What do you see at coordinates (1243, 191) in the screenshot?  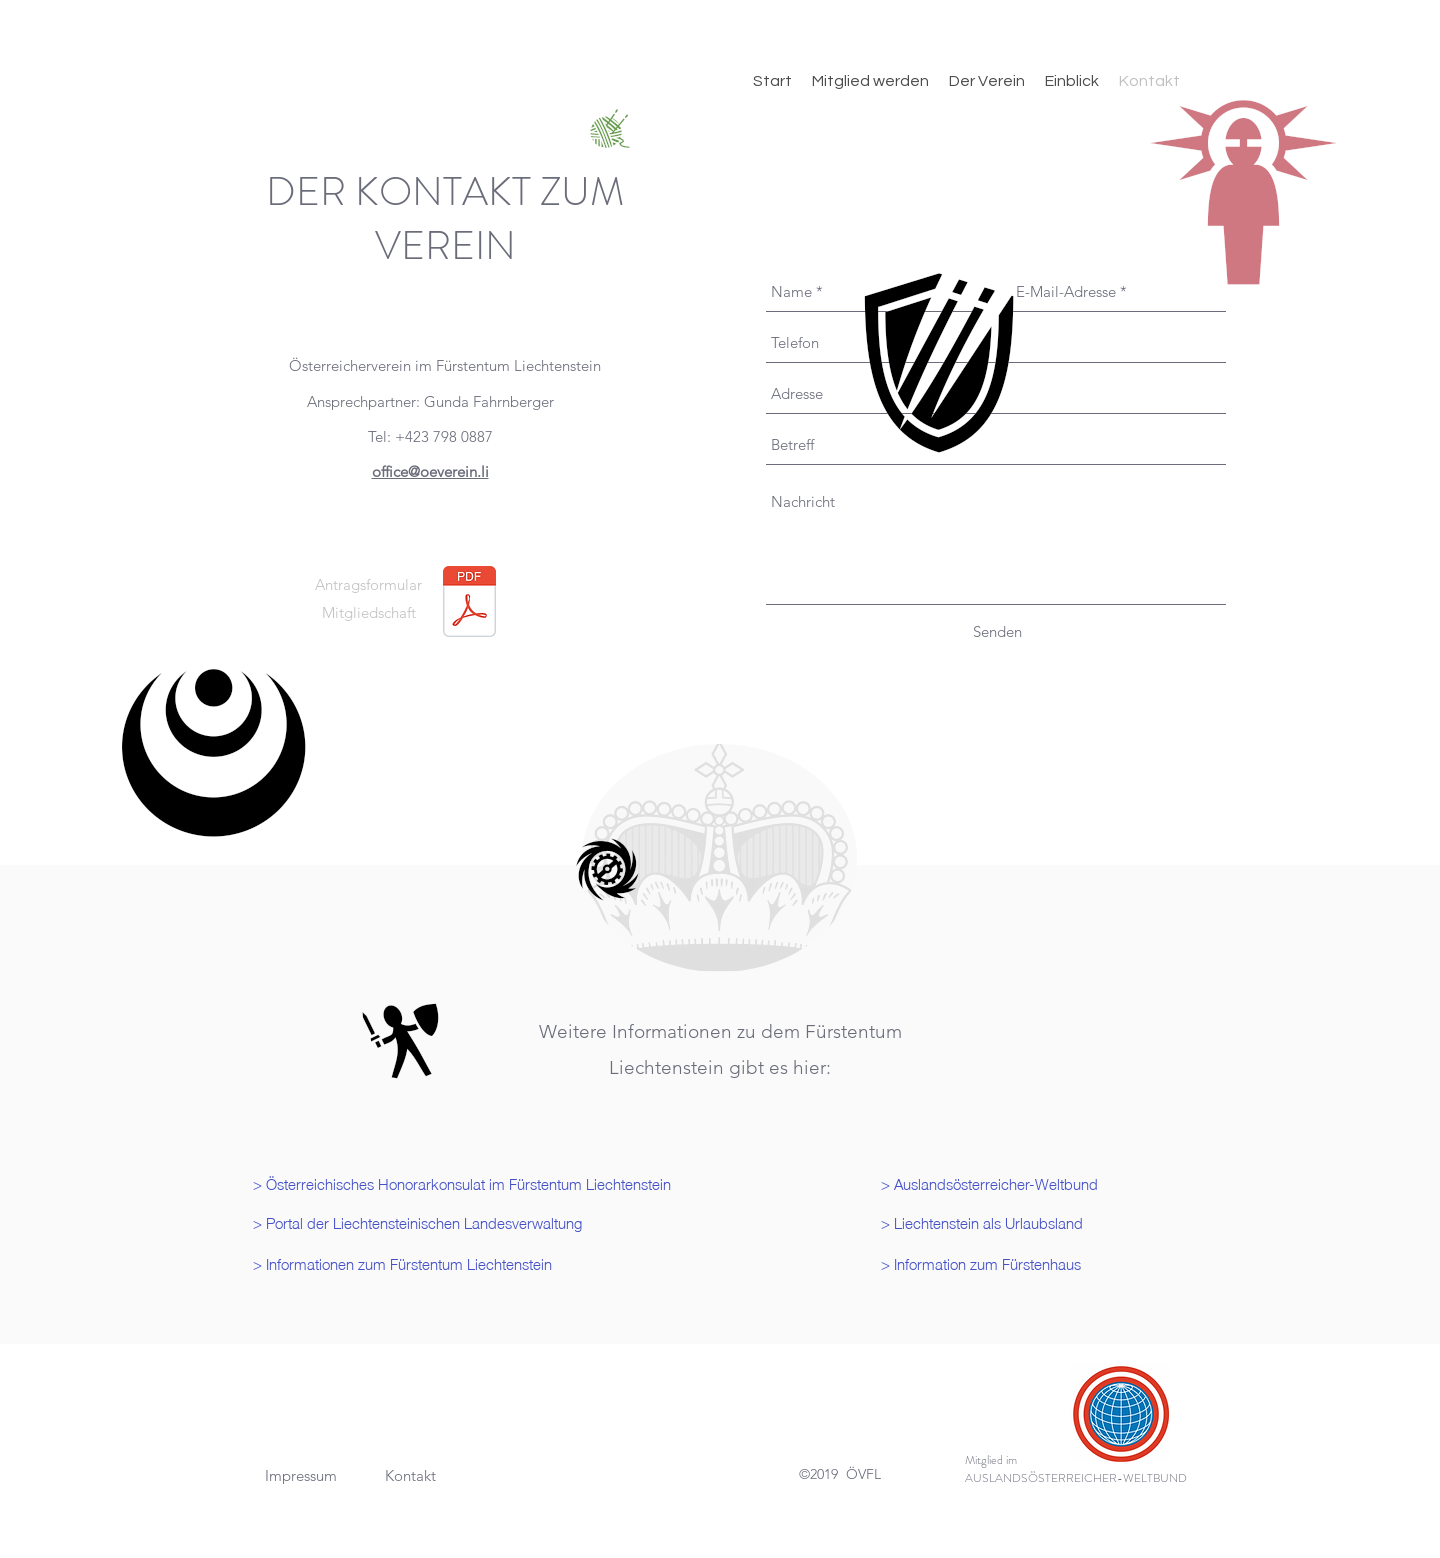 I see `activate rear shield or defensive aura ability` at bounding box center [1243, 191].